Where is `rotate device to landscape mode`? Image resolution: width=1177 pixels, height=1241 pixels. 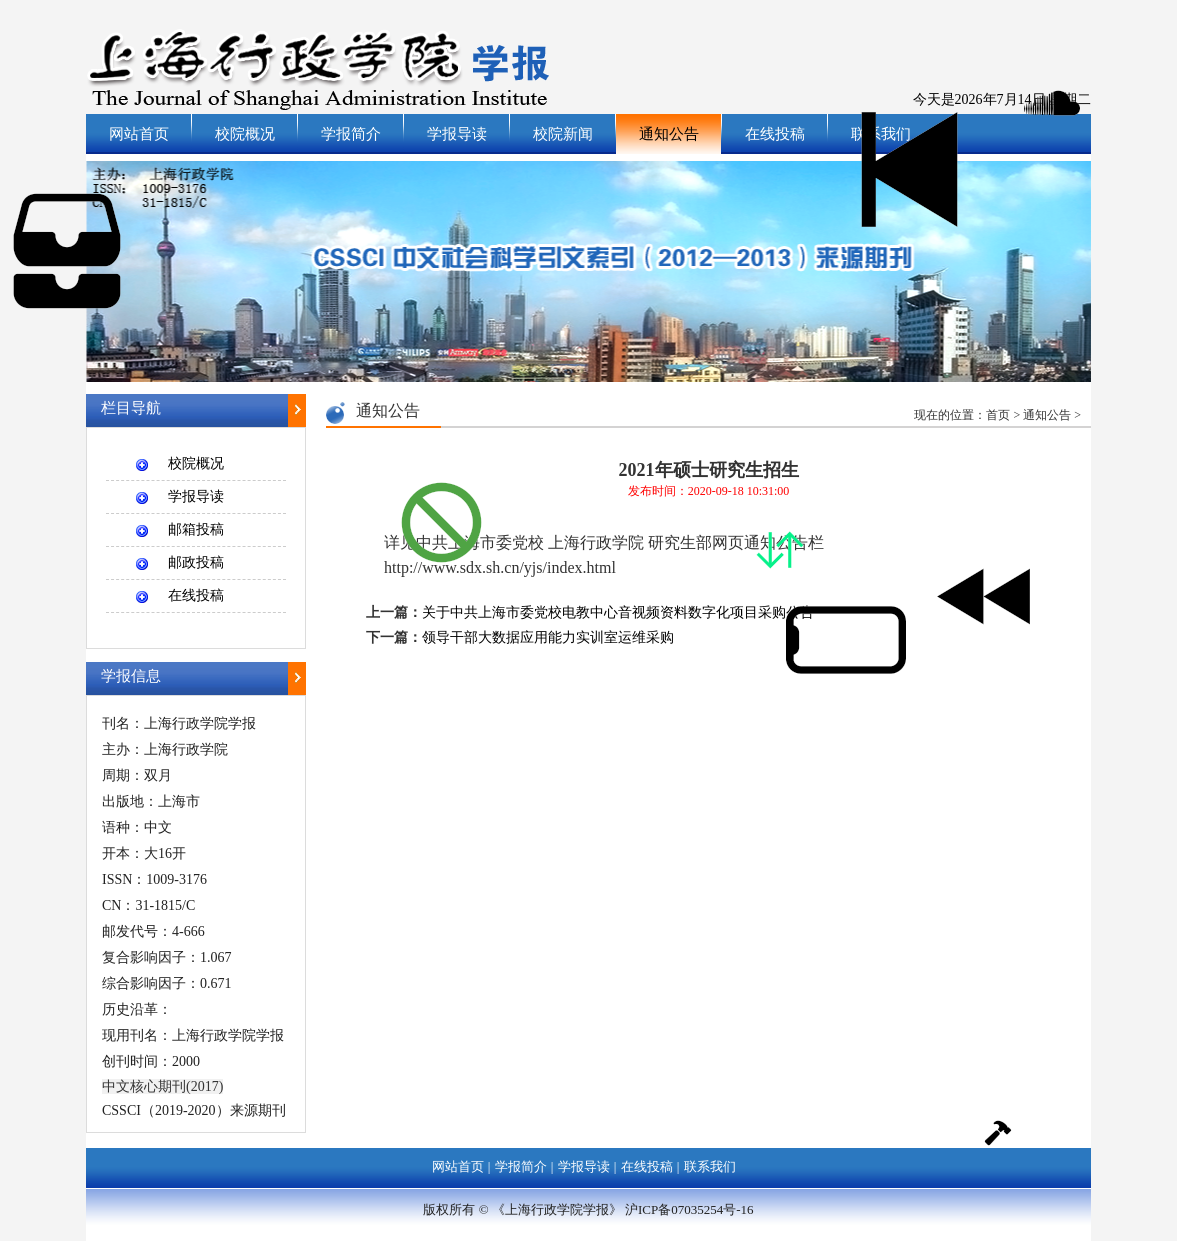 rotate device to landscape mode is located at coordinates (846, 640).